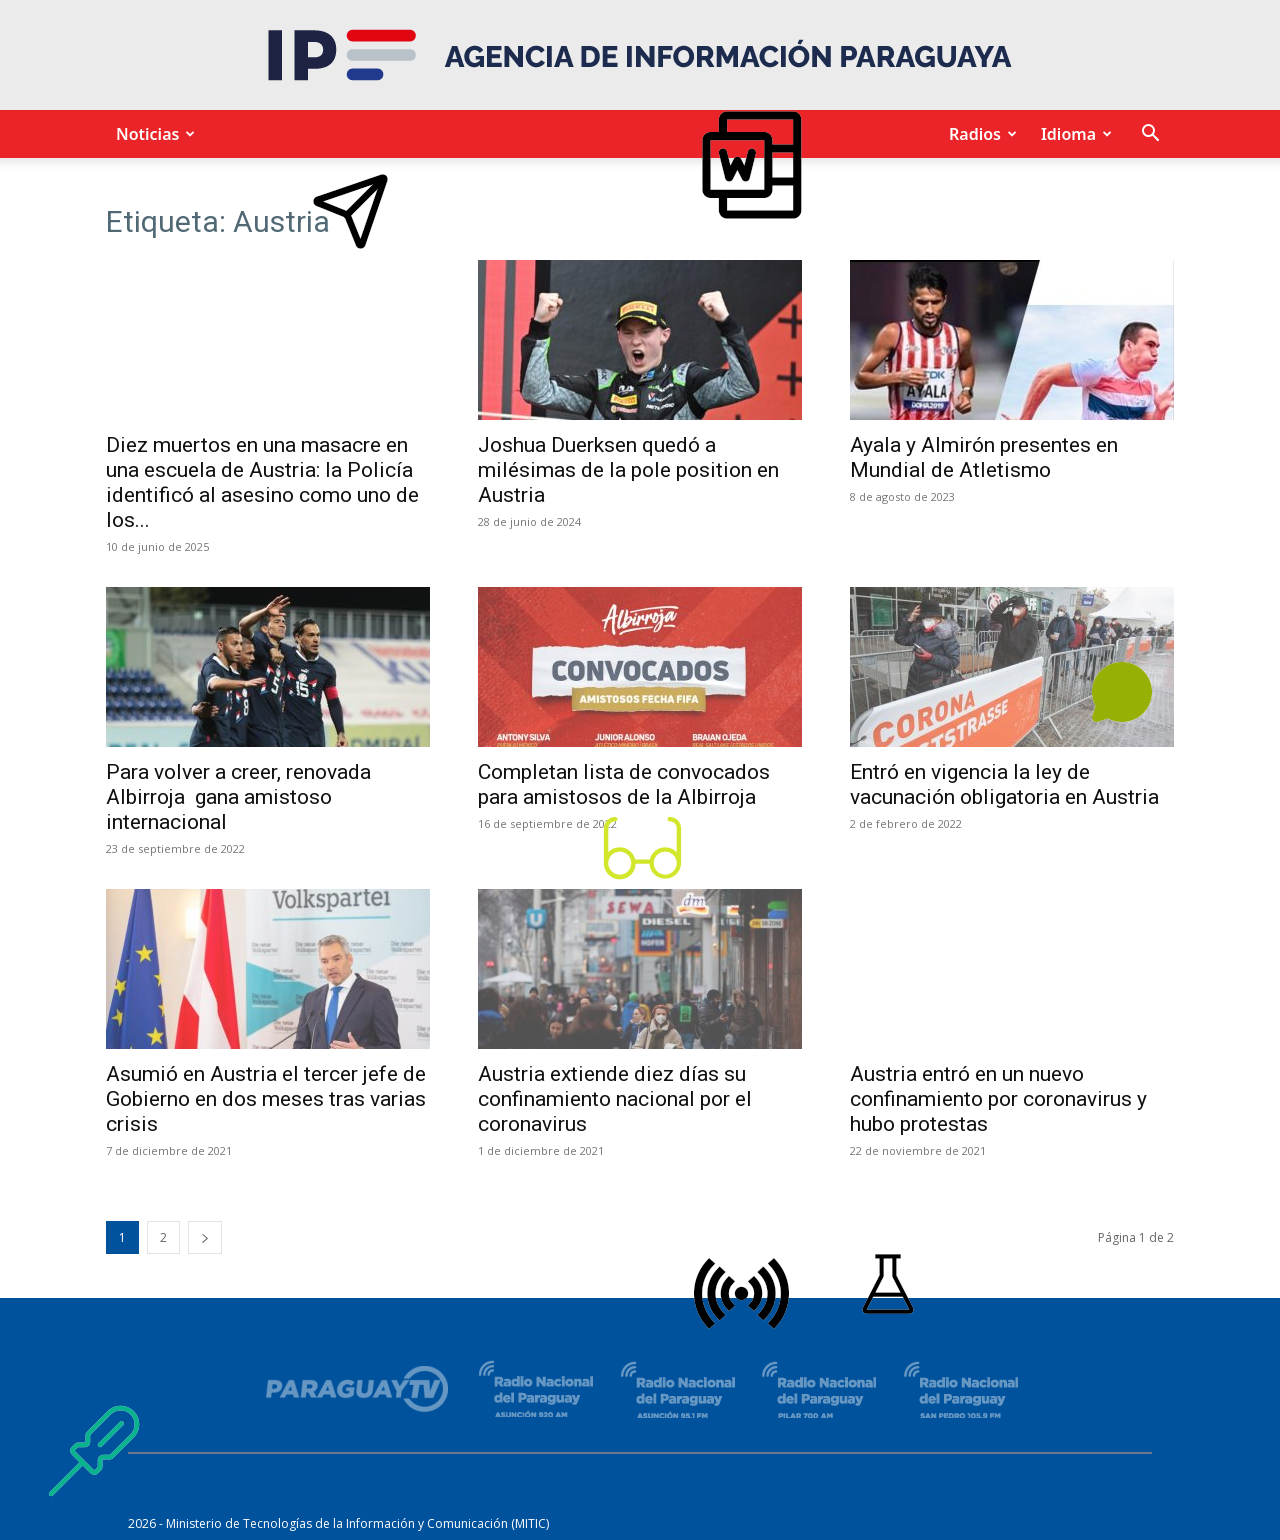 Image resolution: width=1280 pixels, height=1540 pixels. I want to click on open chat or messaging, so click(1122, 692).